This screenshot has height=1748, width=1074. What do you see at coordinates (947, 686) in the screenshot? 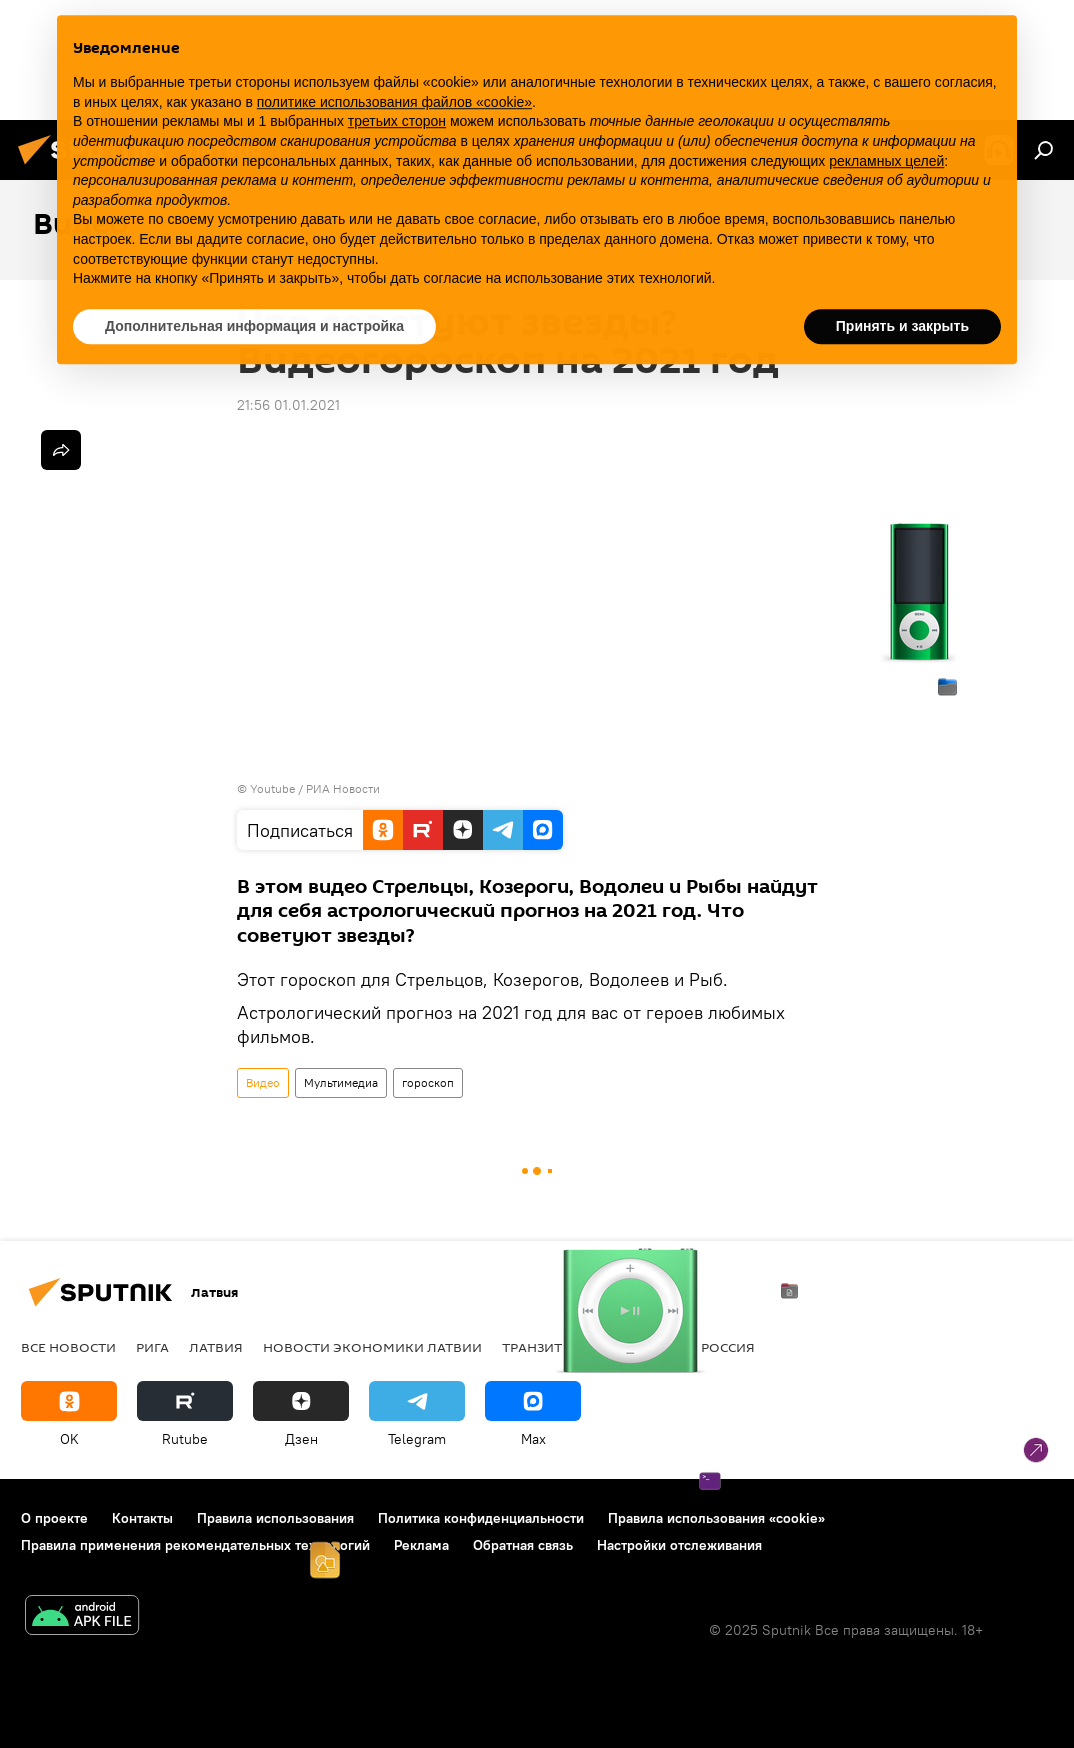
I see `indicates an open or expanded folder` at bounding box center [947, 686].